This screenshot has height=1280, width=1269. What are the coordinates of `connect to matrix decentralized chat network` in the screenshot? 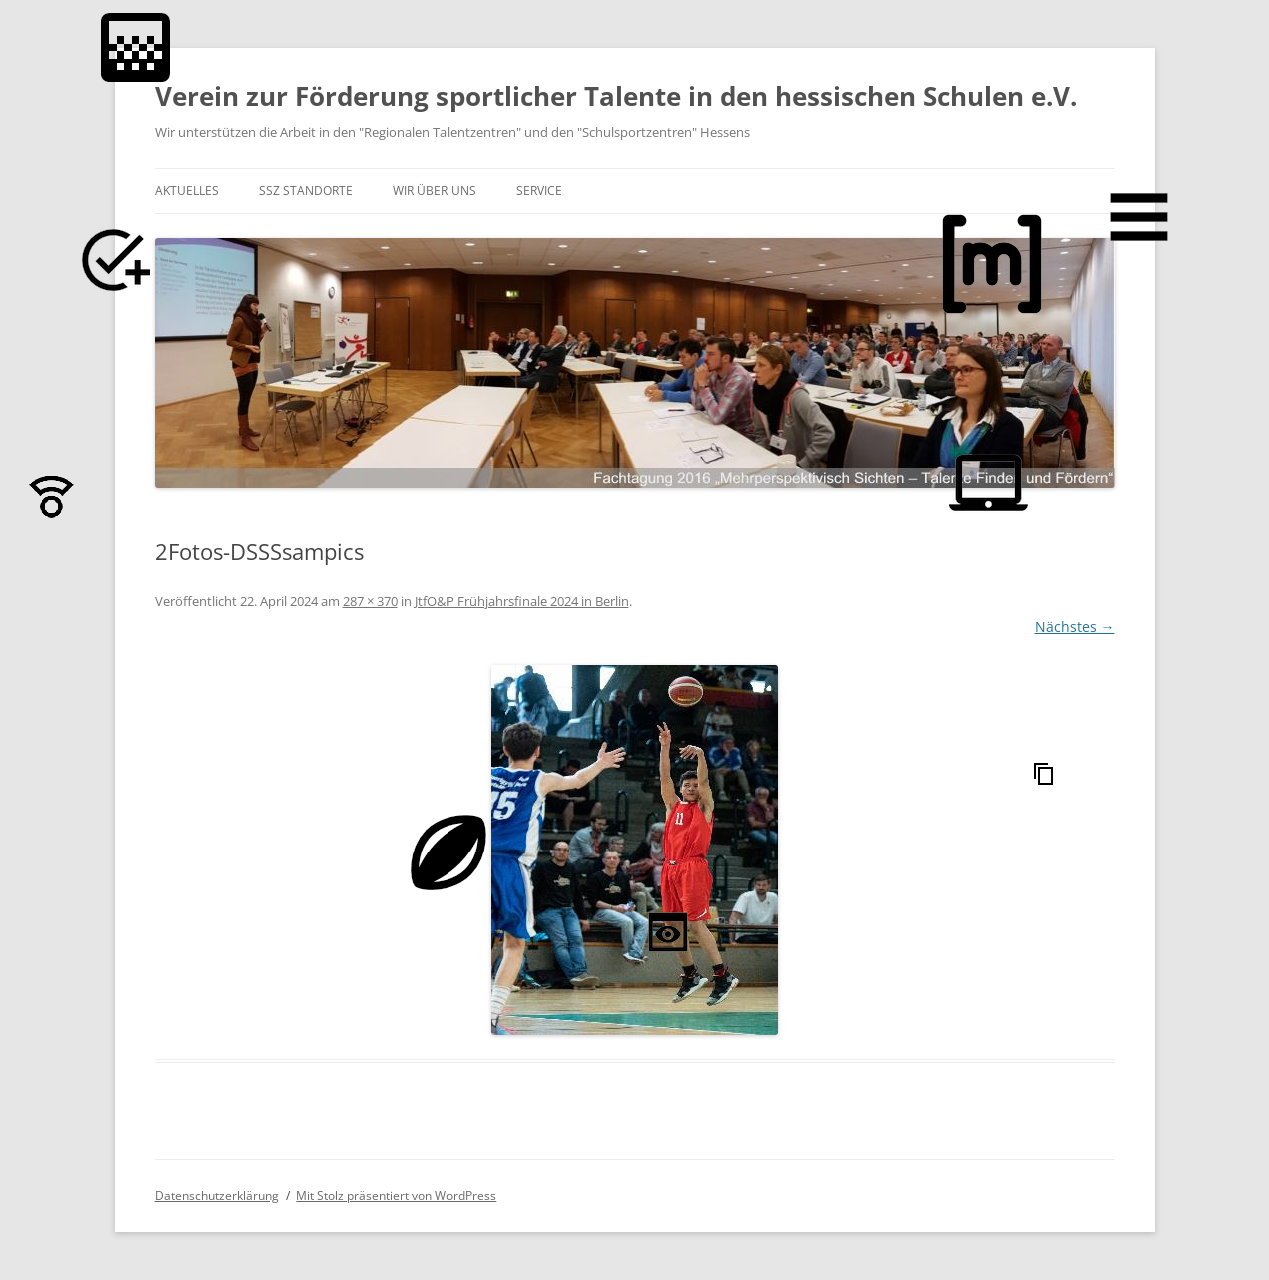 It's located at (992, 264).